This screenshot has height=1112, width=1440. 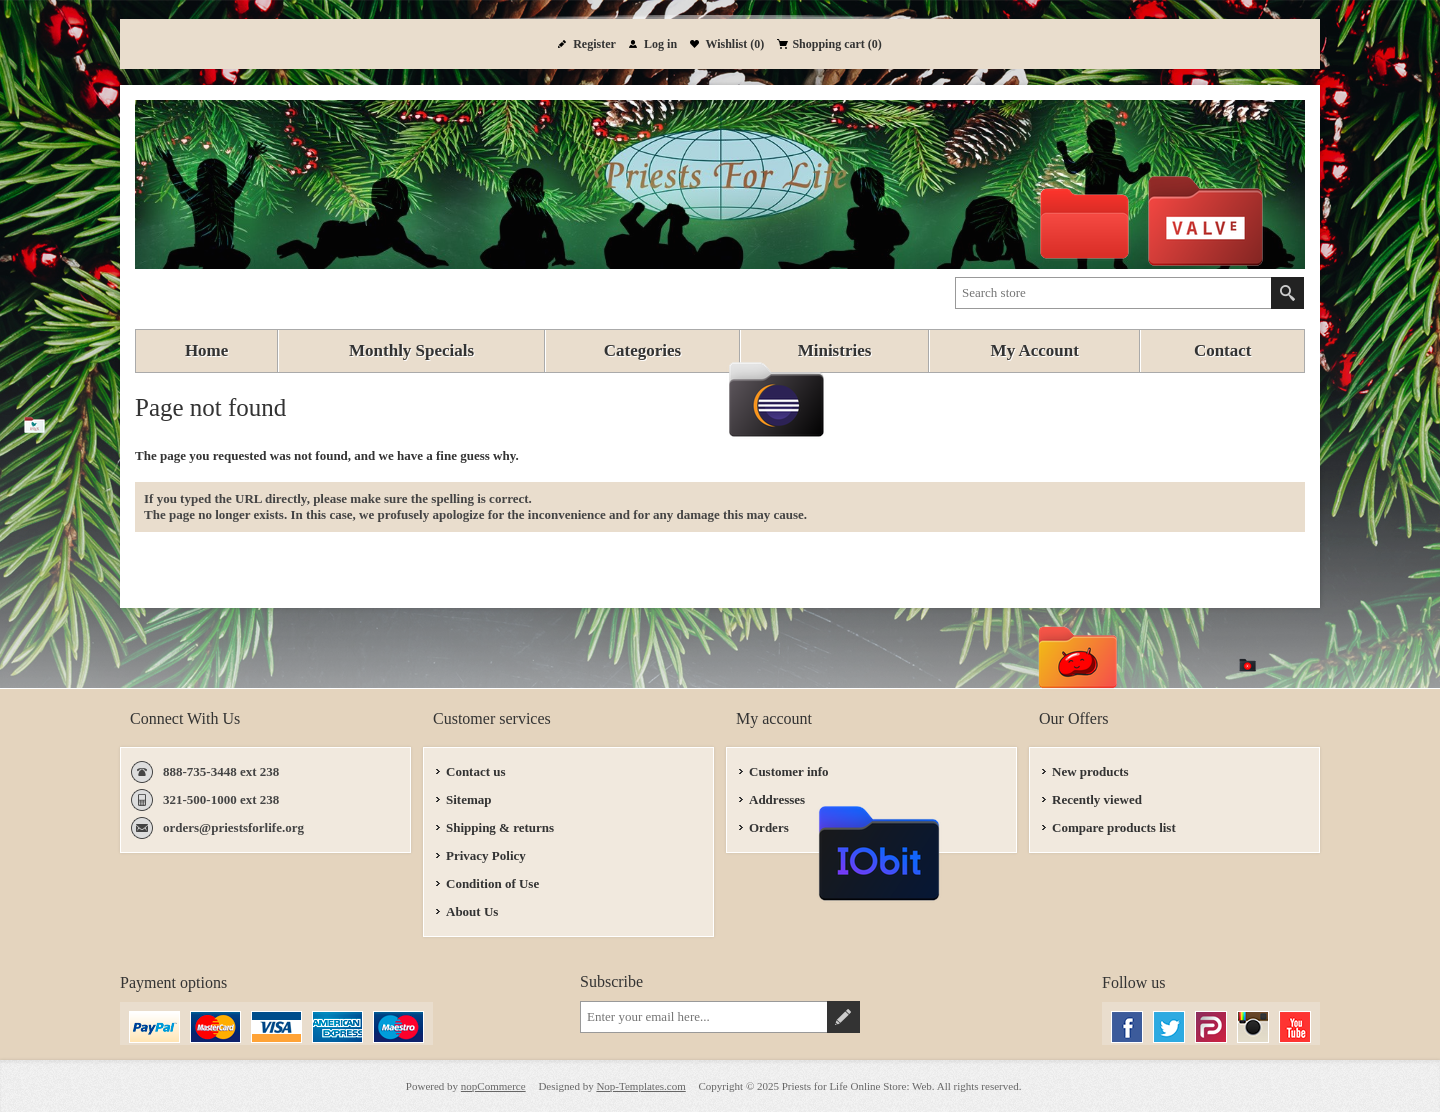 What do you see at coordinates (1247, 665) in the screenshot?
I see `open youtube music downloads folder` at bounding box center [1247, 665].